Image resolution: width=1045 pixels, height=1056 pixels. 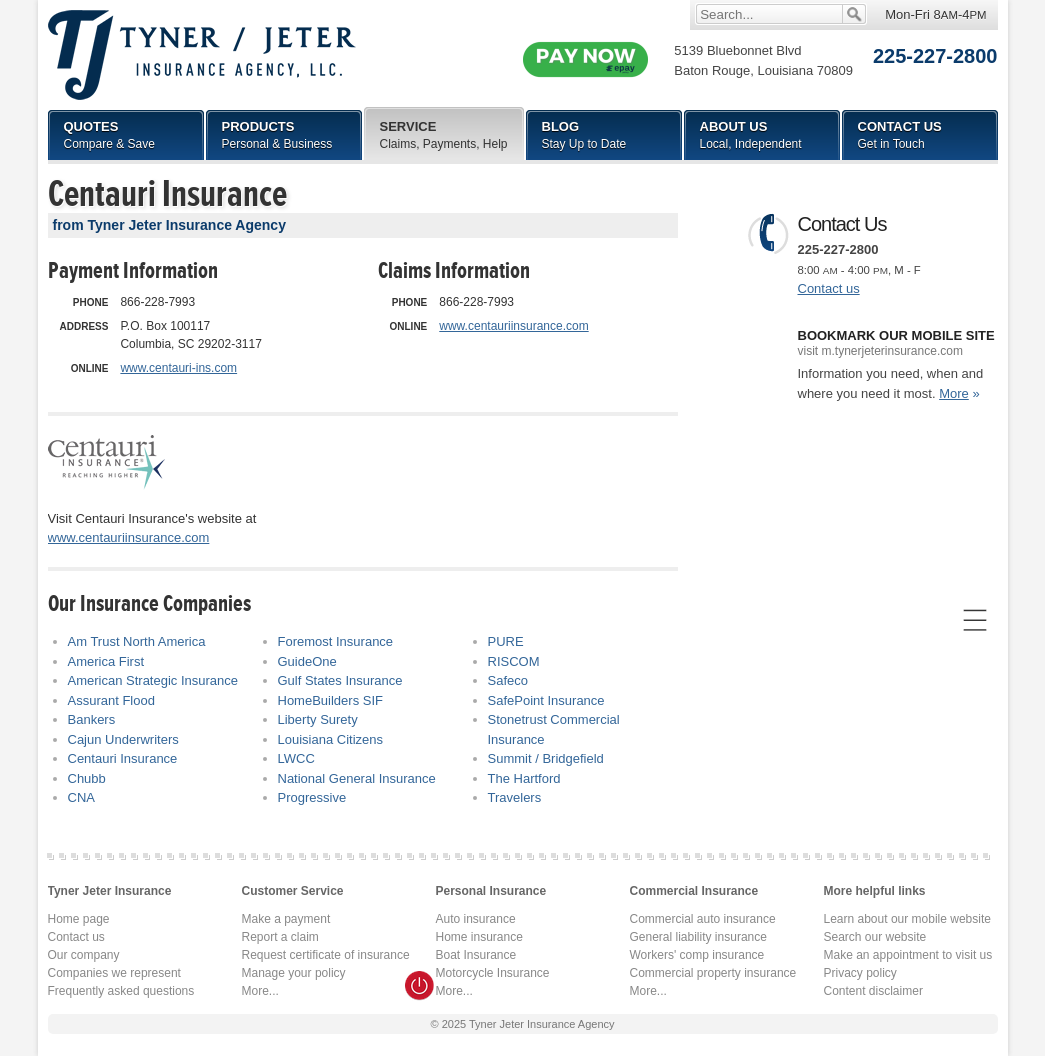 What do you see at coordinates (975, 621) in the screenshot?
I see `open navigation menu` at bounding box center [975, 621].